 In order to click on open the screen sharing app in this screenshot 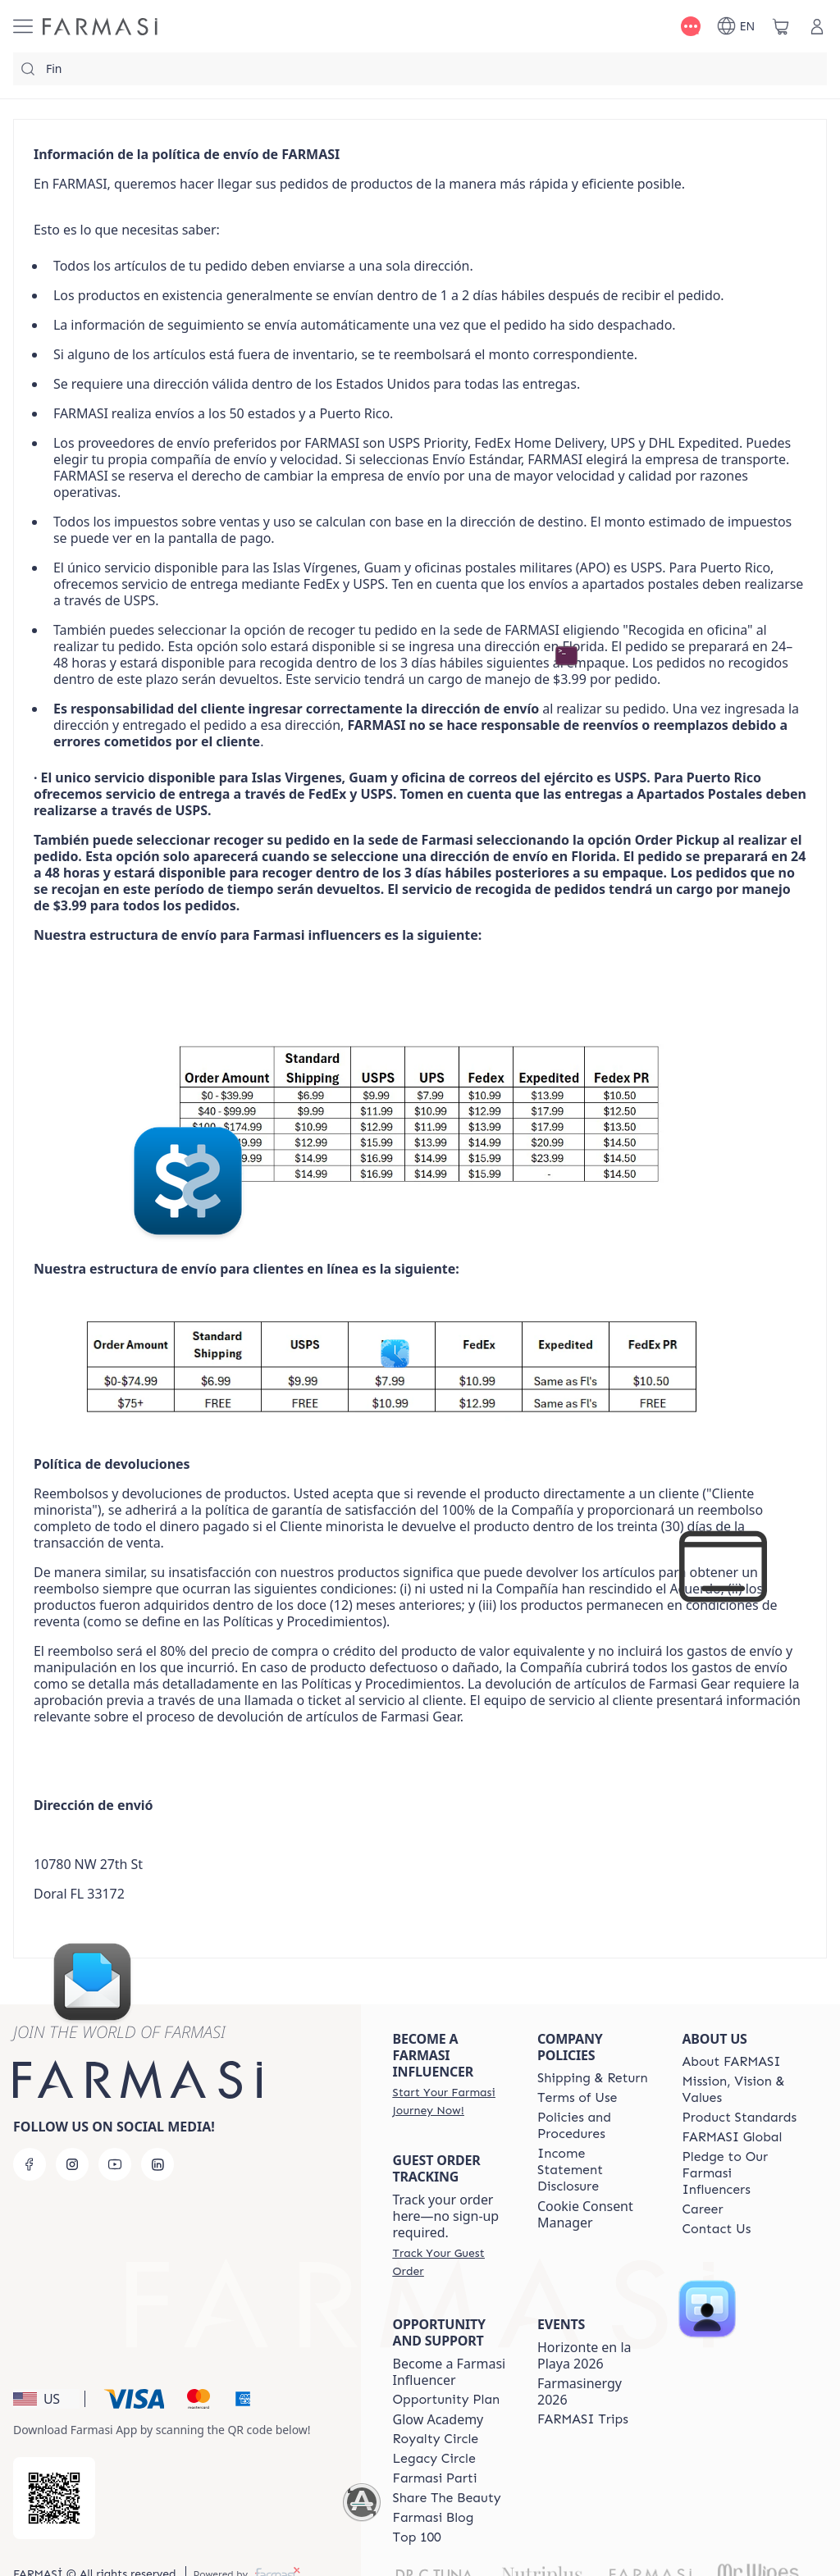, I will do `click(707, 2309)`.